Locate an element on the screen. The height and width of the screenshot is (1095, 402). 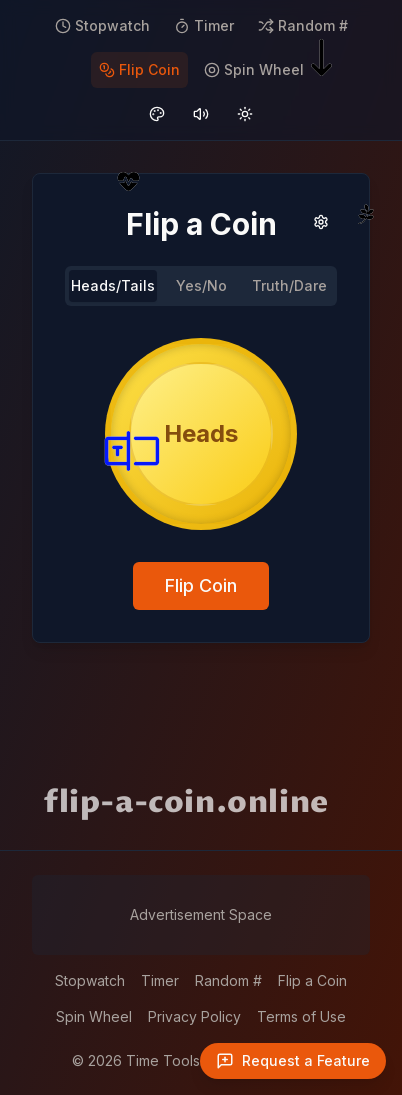
view health or fitness tracking data is located at coordinates (128, 181).